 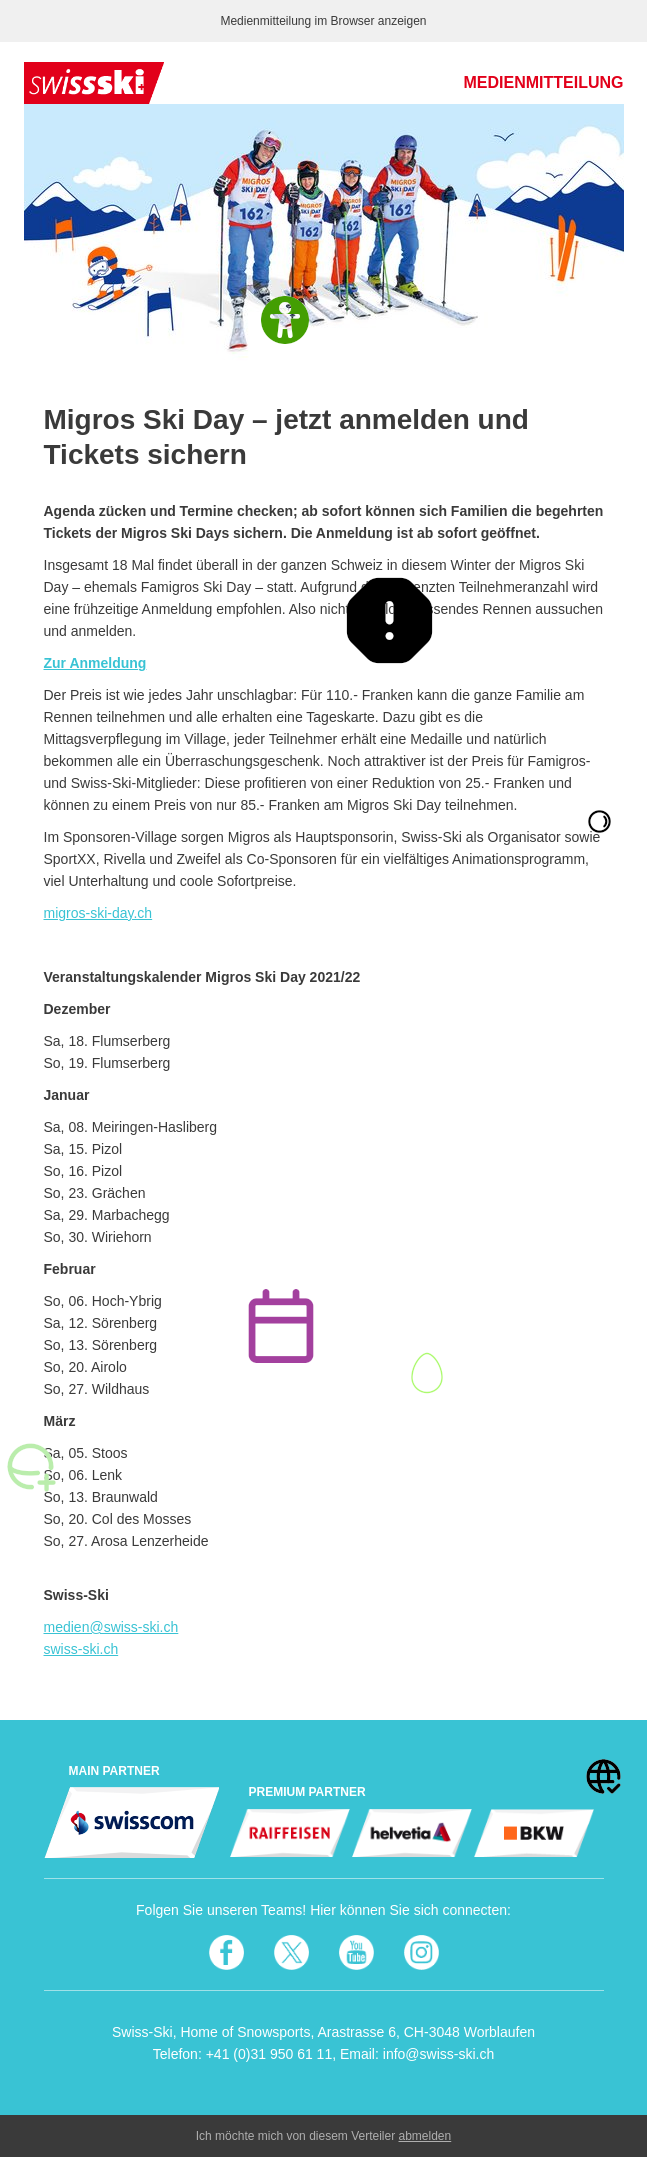 What do you see at coordinates (389, 620) in the screenshot?
I see `indicates a critical error or warning` at bounding box center [389, 620].